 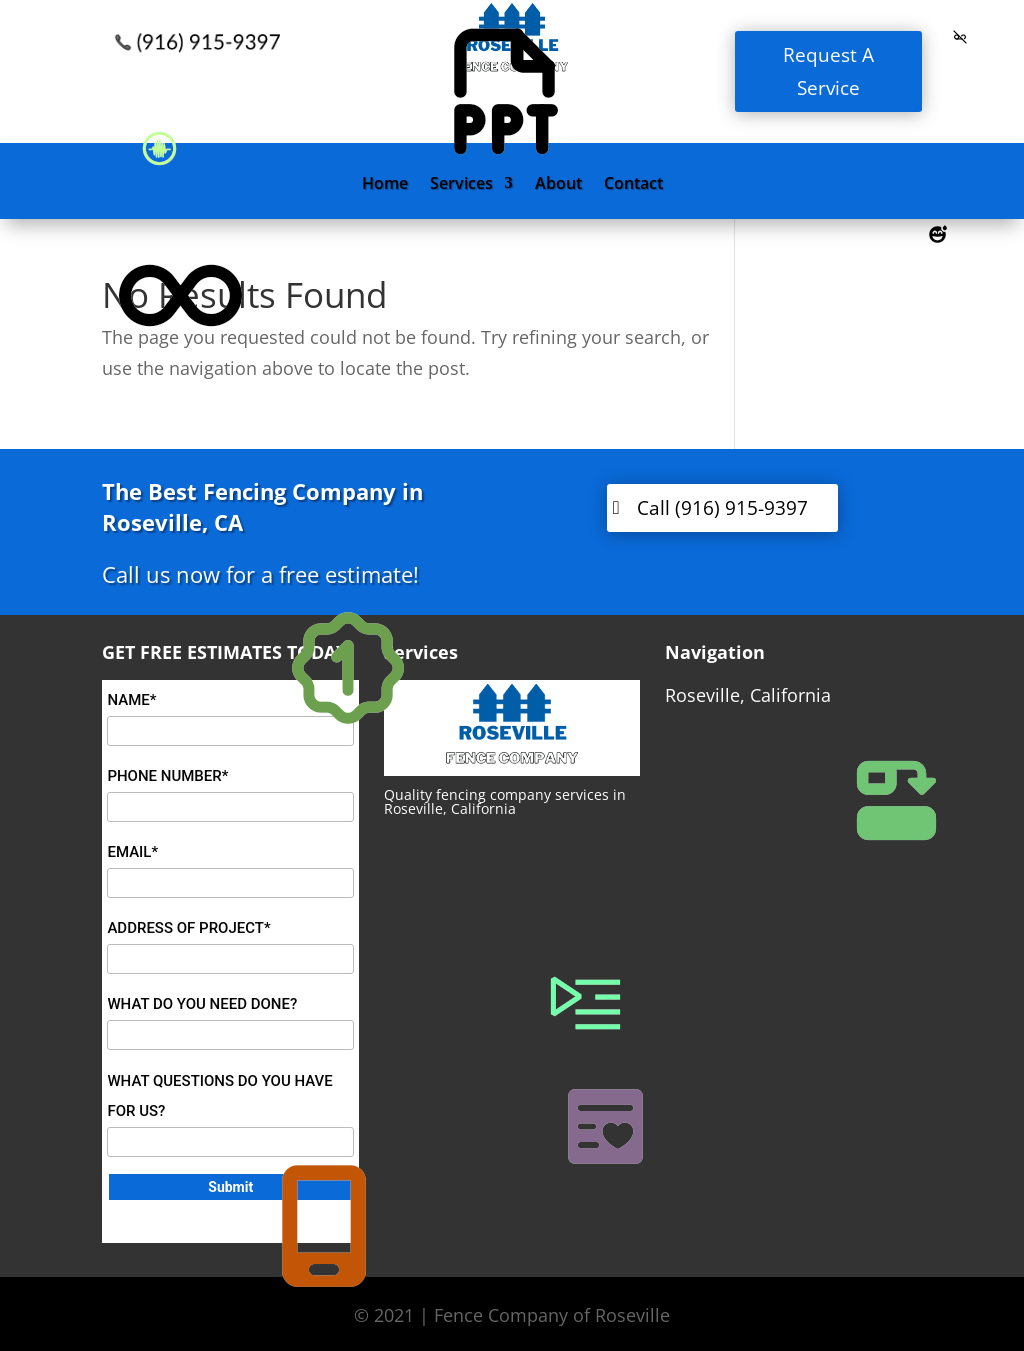 I want to click on indicates first place or top ranking, so click(x=348, y=668).